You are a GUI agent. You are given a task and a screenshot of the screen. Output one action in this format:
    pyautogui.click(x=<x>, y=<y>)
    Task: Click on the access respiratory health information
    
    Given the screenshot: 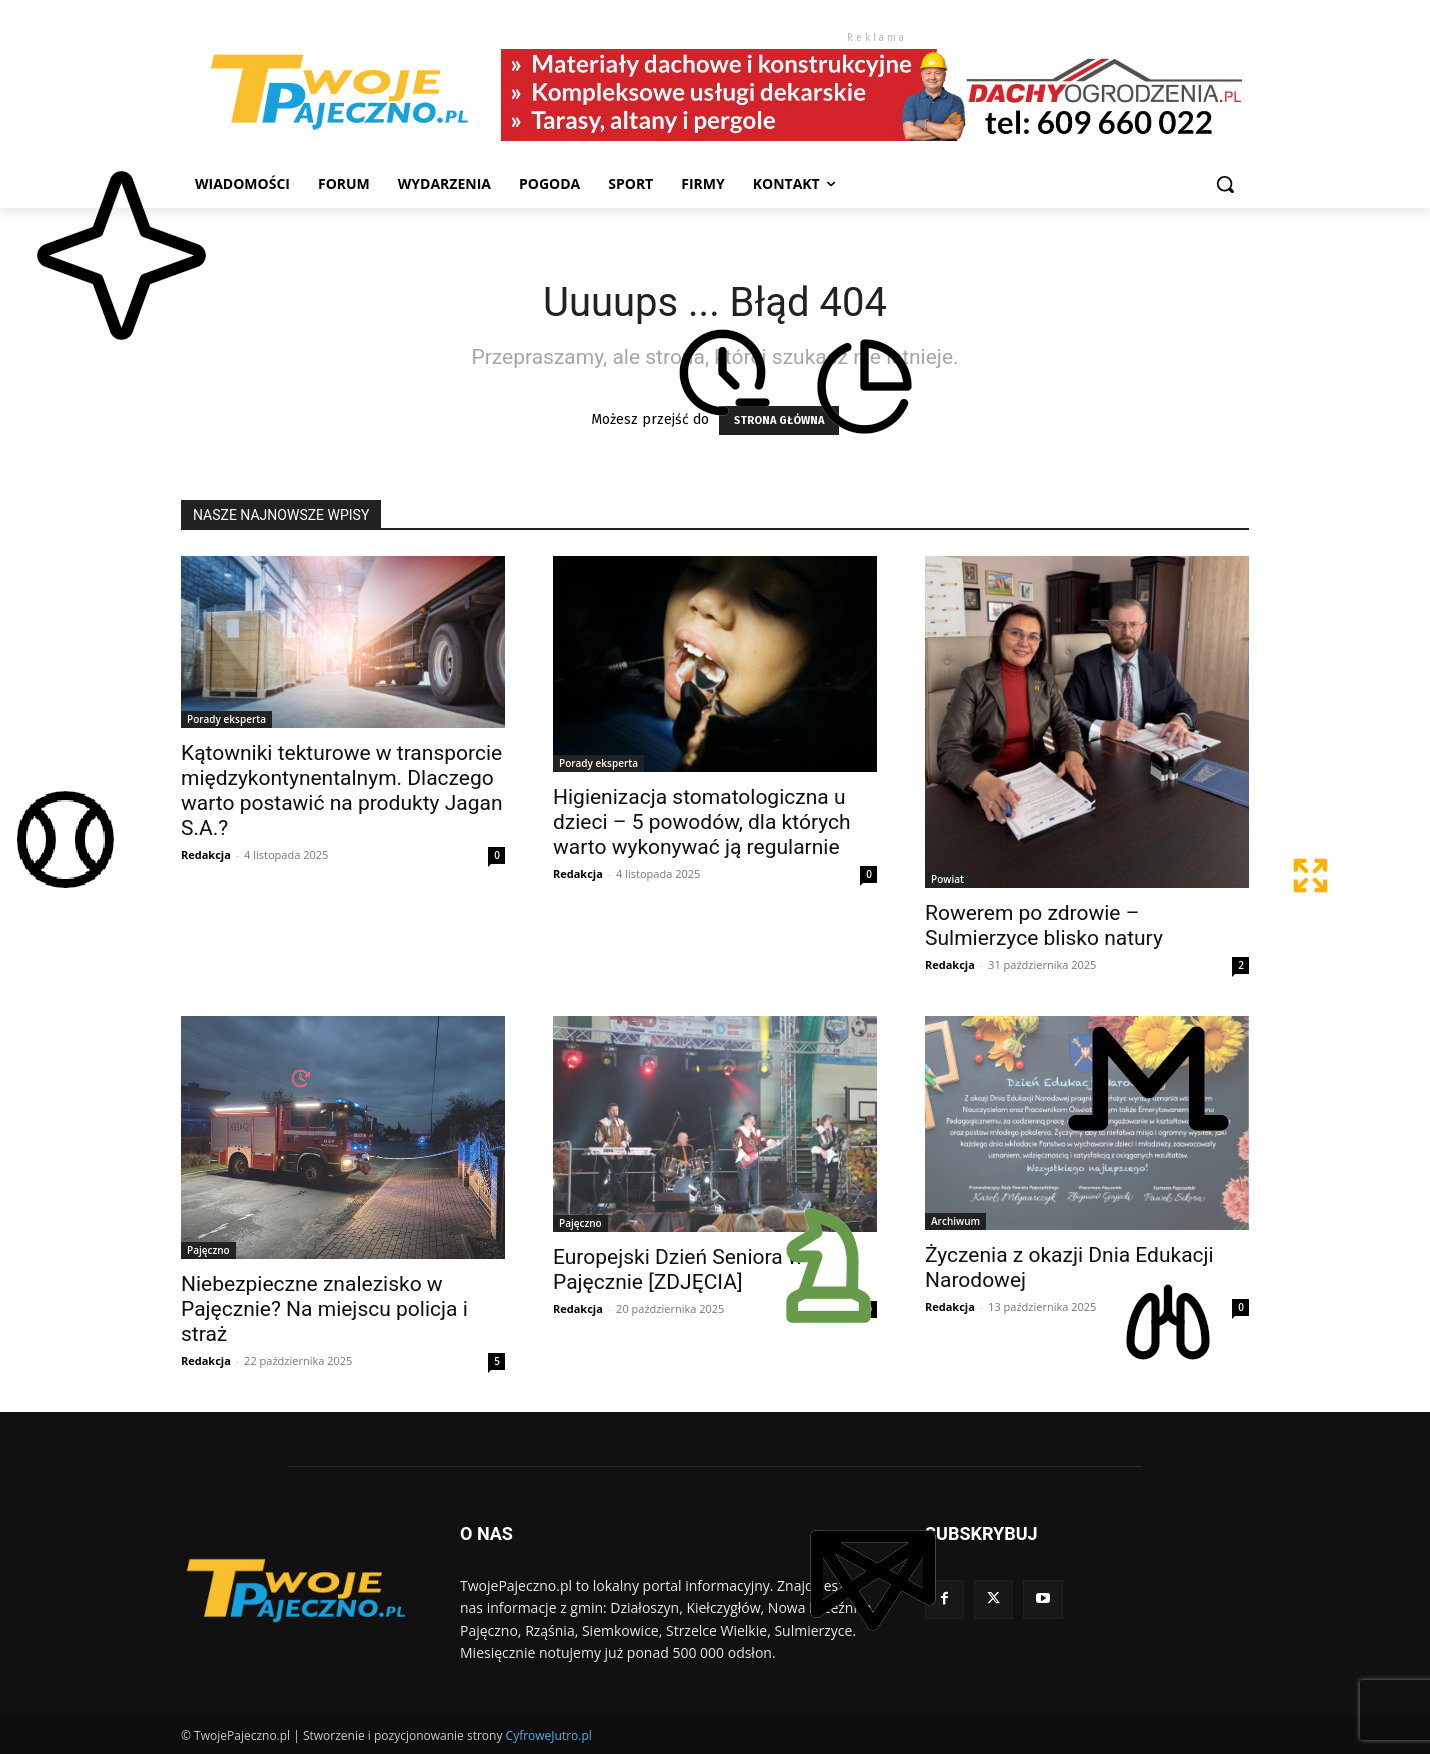 What is the action you would take?
    pyautogui.click(x=1168, y=1322)
    